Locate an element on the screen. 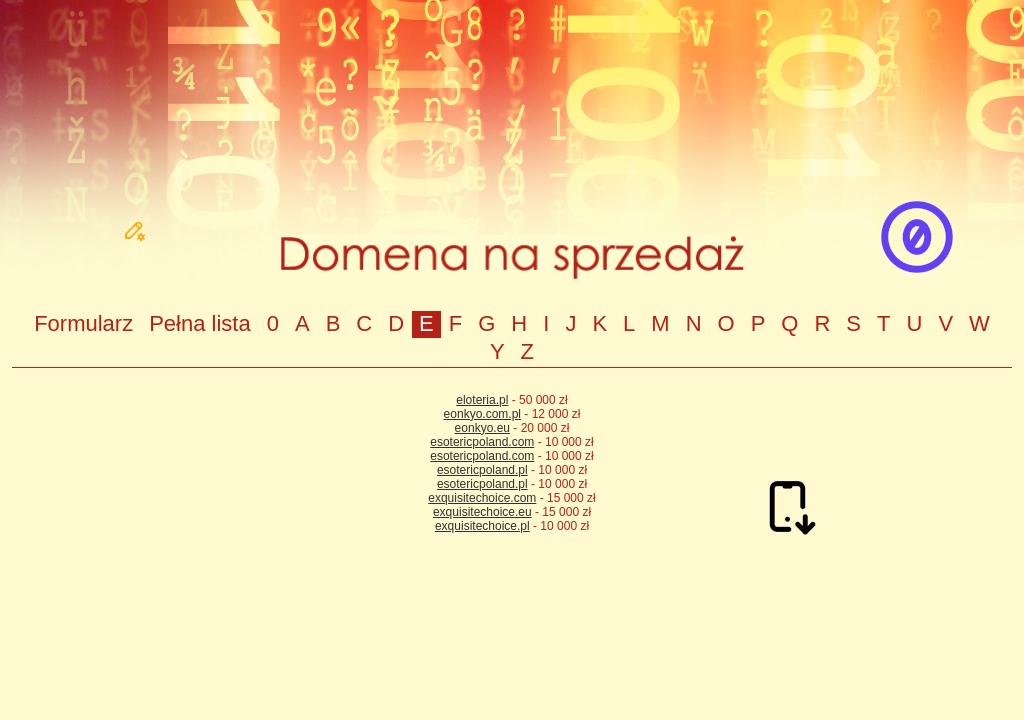  edit settings or preferences is located at coordinates (134, 230).